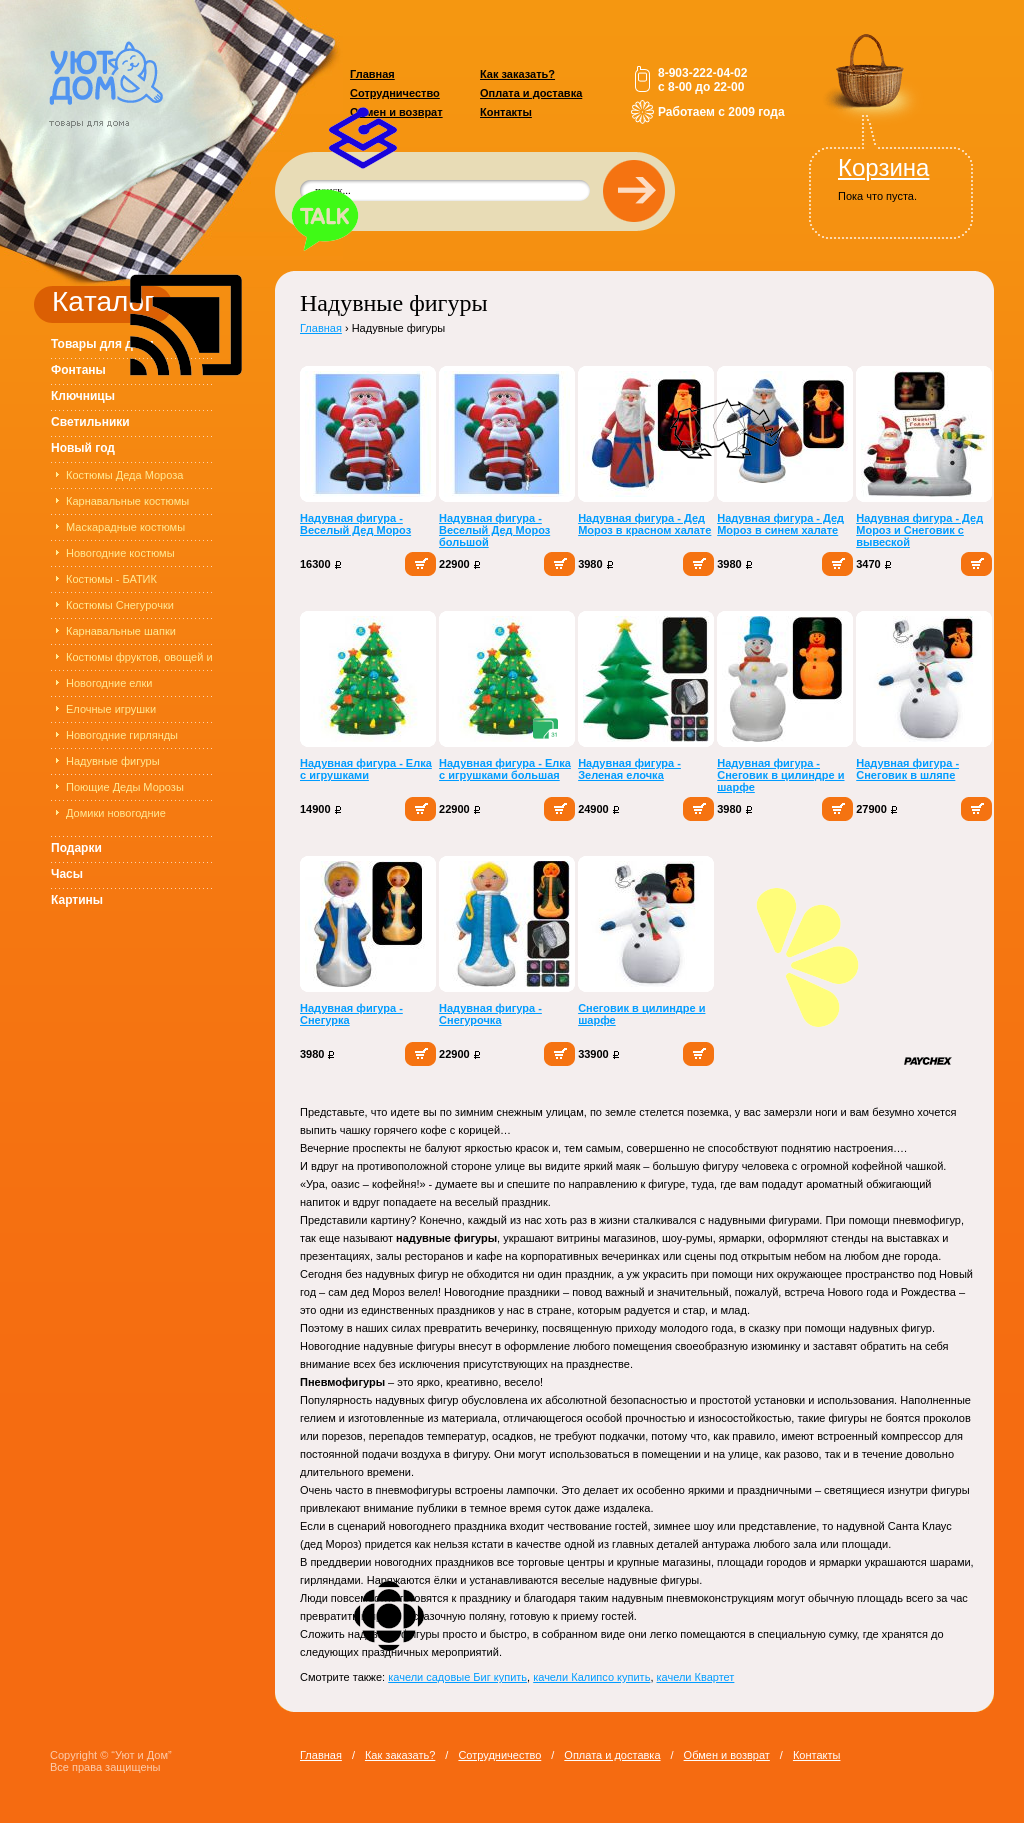 The width and height of the screenshot is (1024, 1823). Describe the element at coordinates (726, 428) in the screenshot. I see `supercrease brand logo` at that location.